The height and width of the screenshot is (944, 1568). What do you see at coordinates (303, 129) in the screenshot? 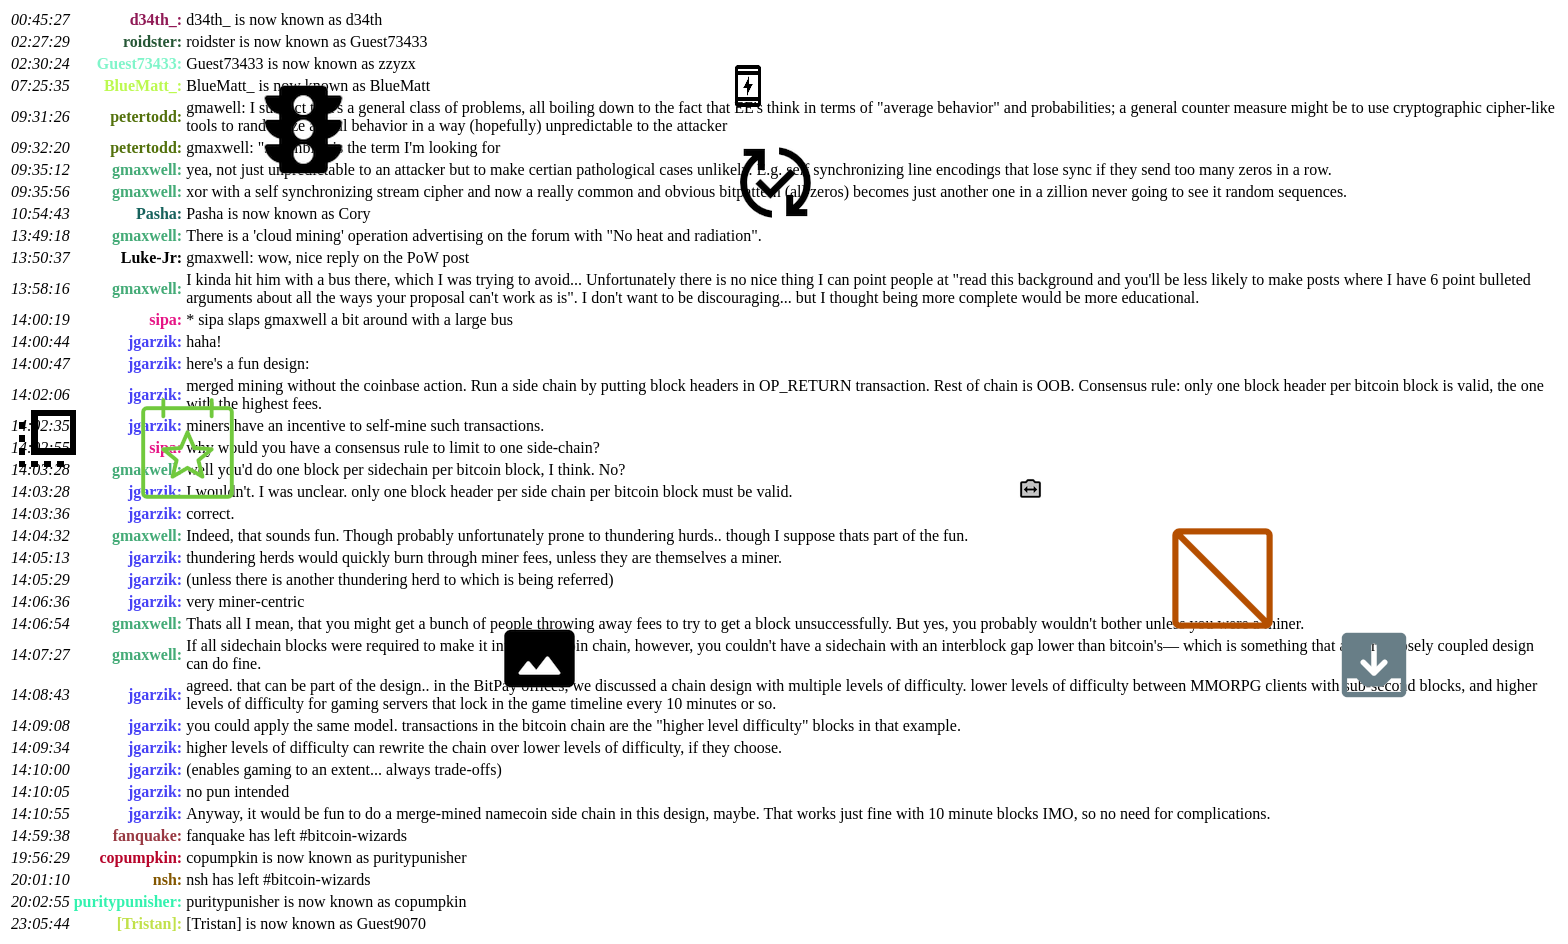
I see `view traffic conditions on map` at bounding box center [303, 129].